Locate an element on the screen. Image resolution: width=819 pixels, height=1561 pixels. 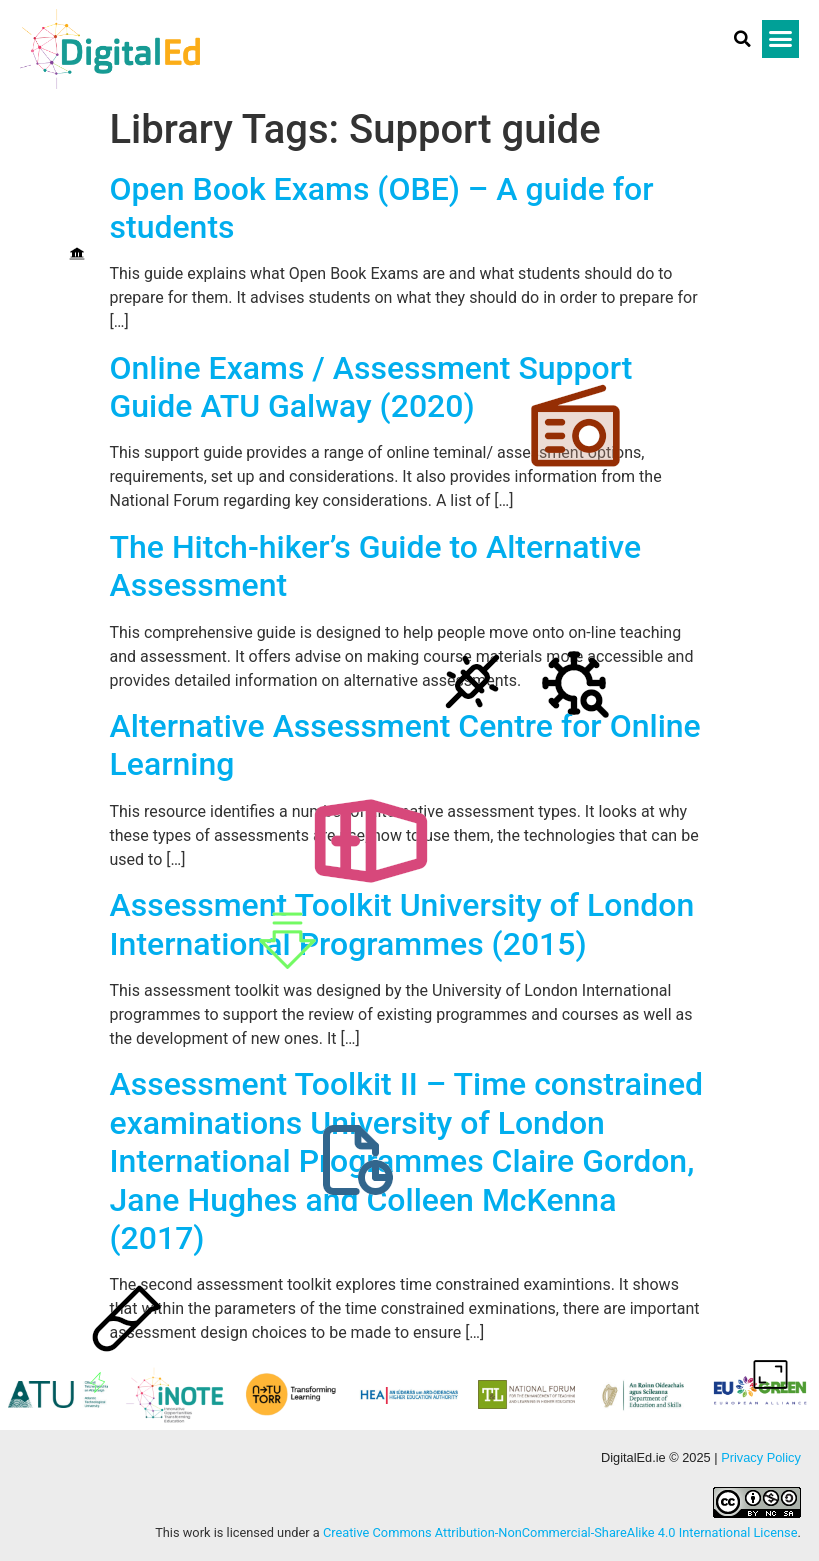
indicates fast or instant action is located at coordinates (97, 1382).